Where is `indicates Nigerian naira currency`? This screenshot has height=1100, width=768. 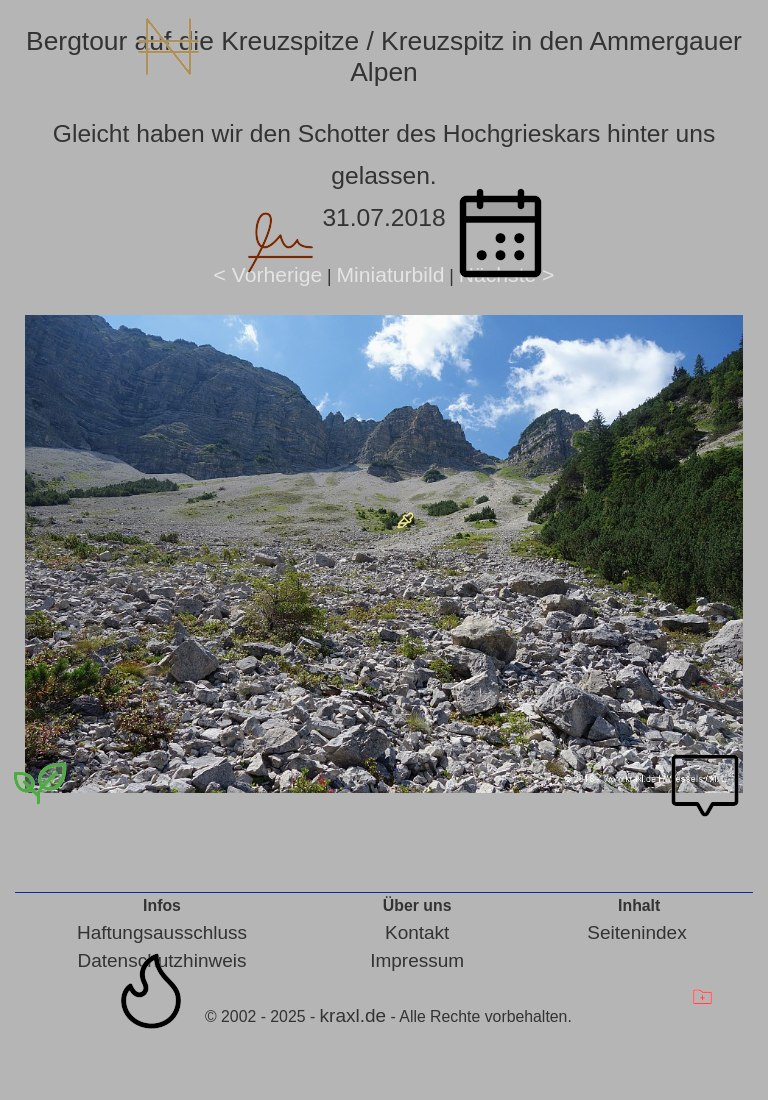 indicates Nigerian naira currency is located at coordinates (168, 46).